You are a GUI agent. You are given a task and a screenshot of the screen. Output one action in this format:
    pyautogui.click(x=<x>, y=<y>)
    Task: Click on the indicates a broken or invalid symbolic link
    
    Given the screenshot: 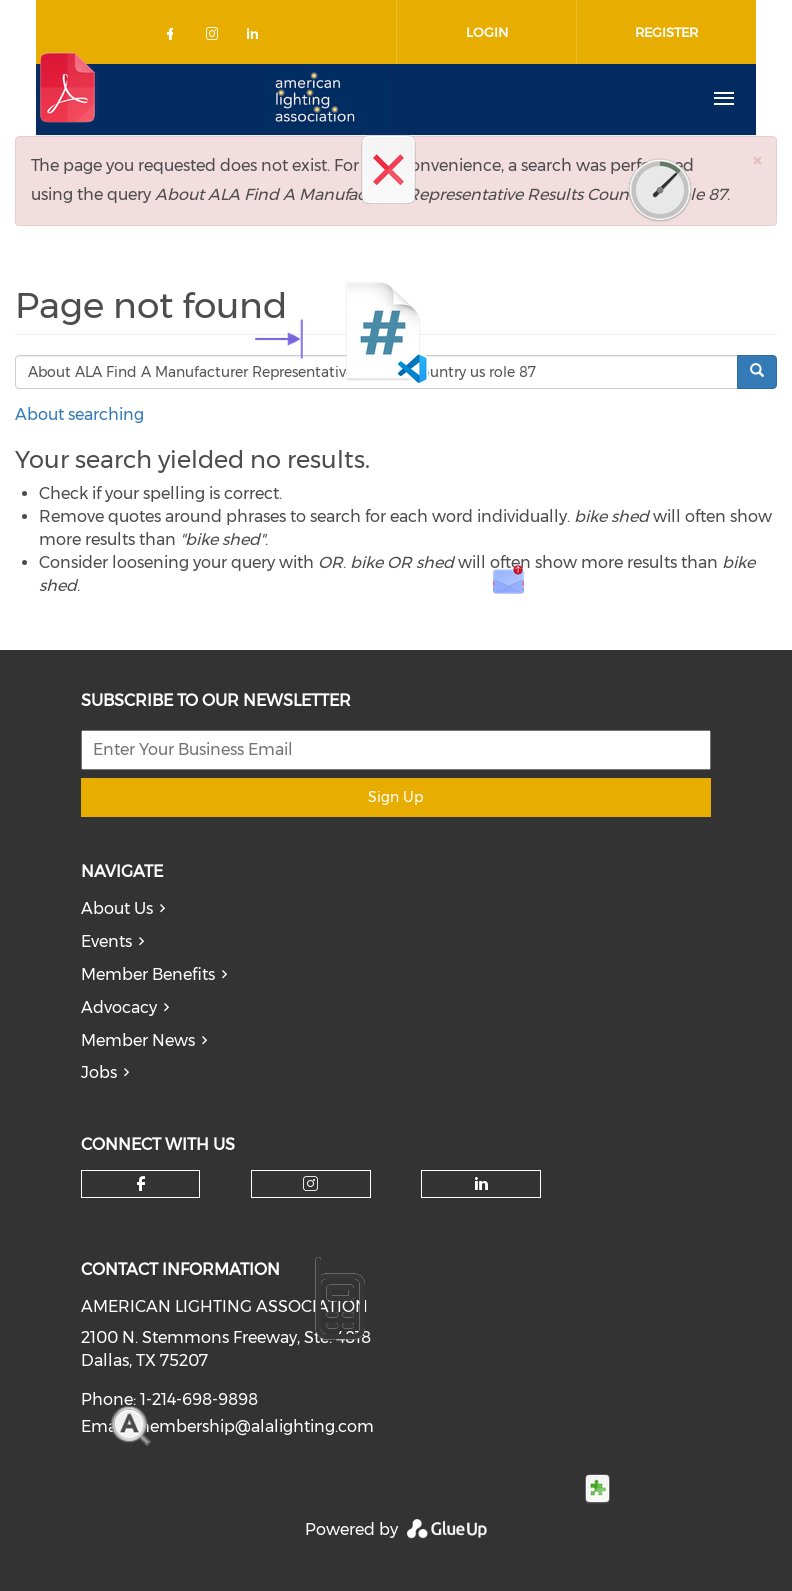 What is the action you would take?
    pyautogui.click(x=388, y=169)
    